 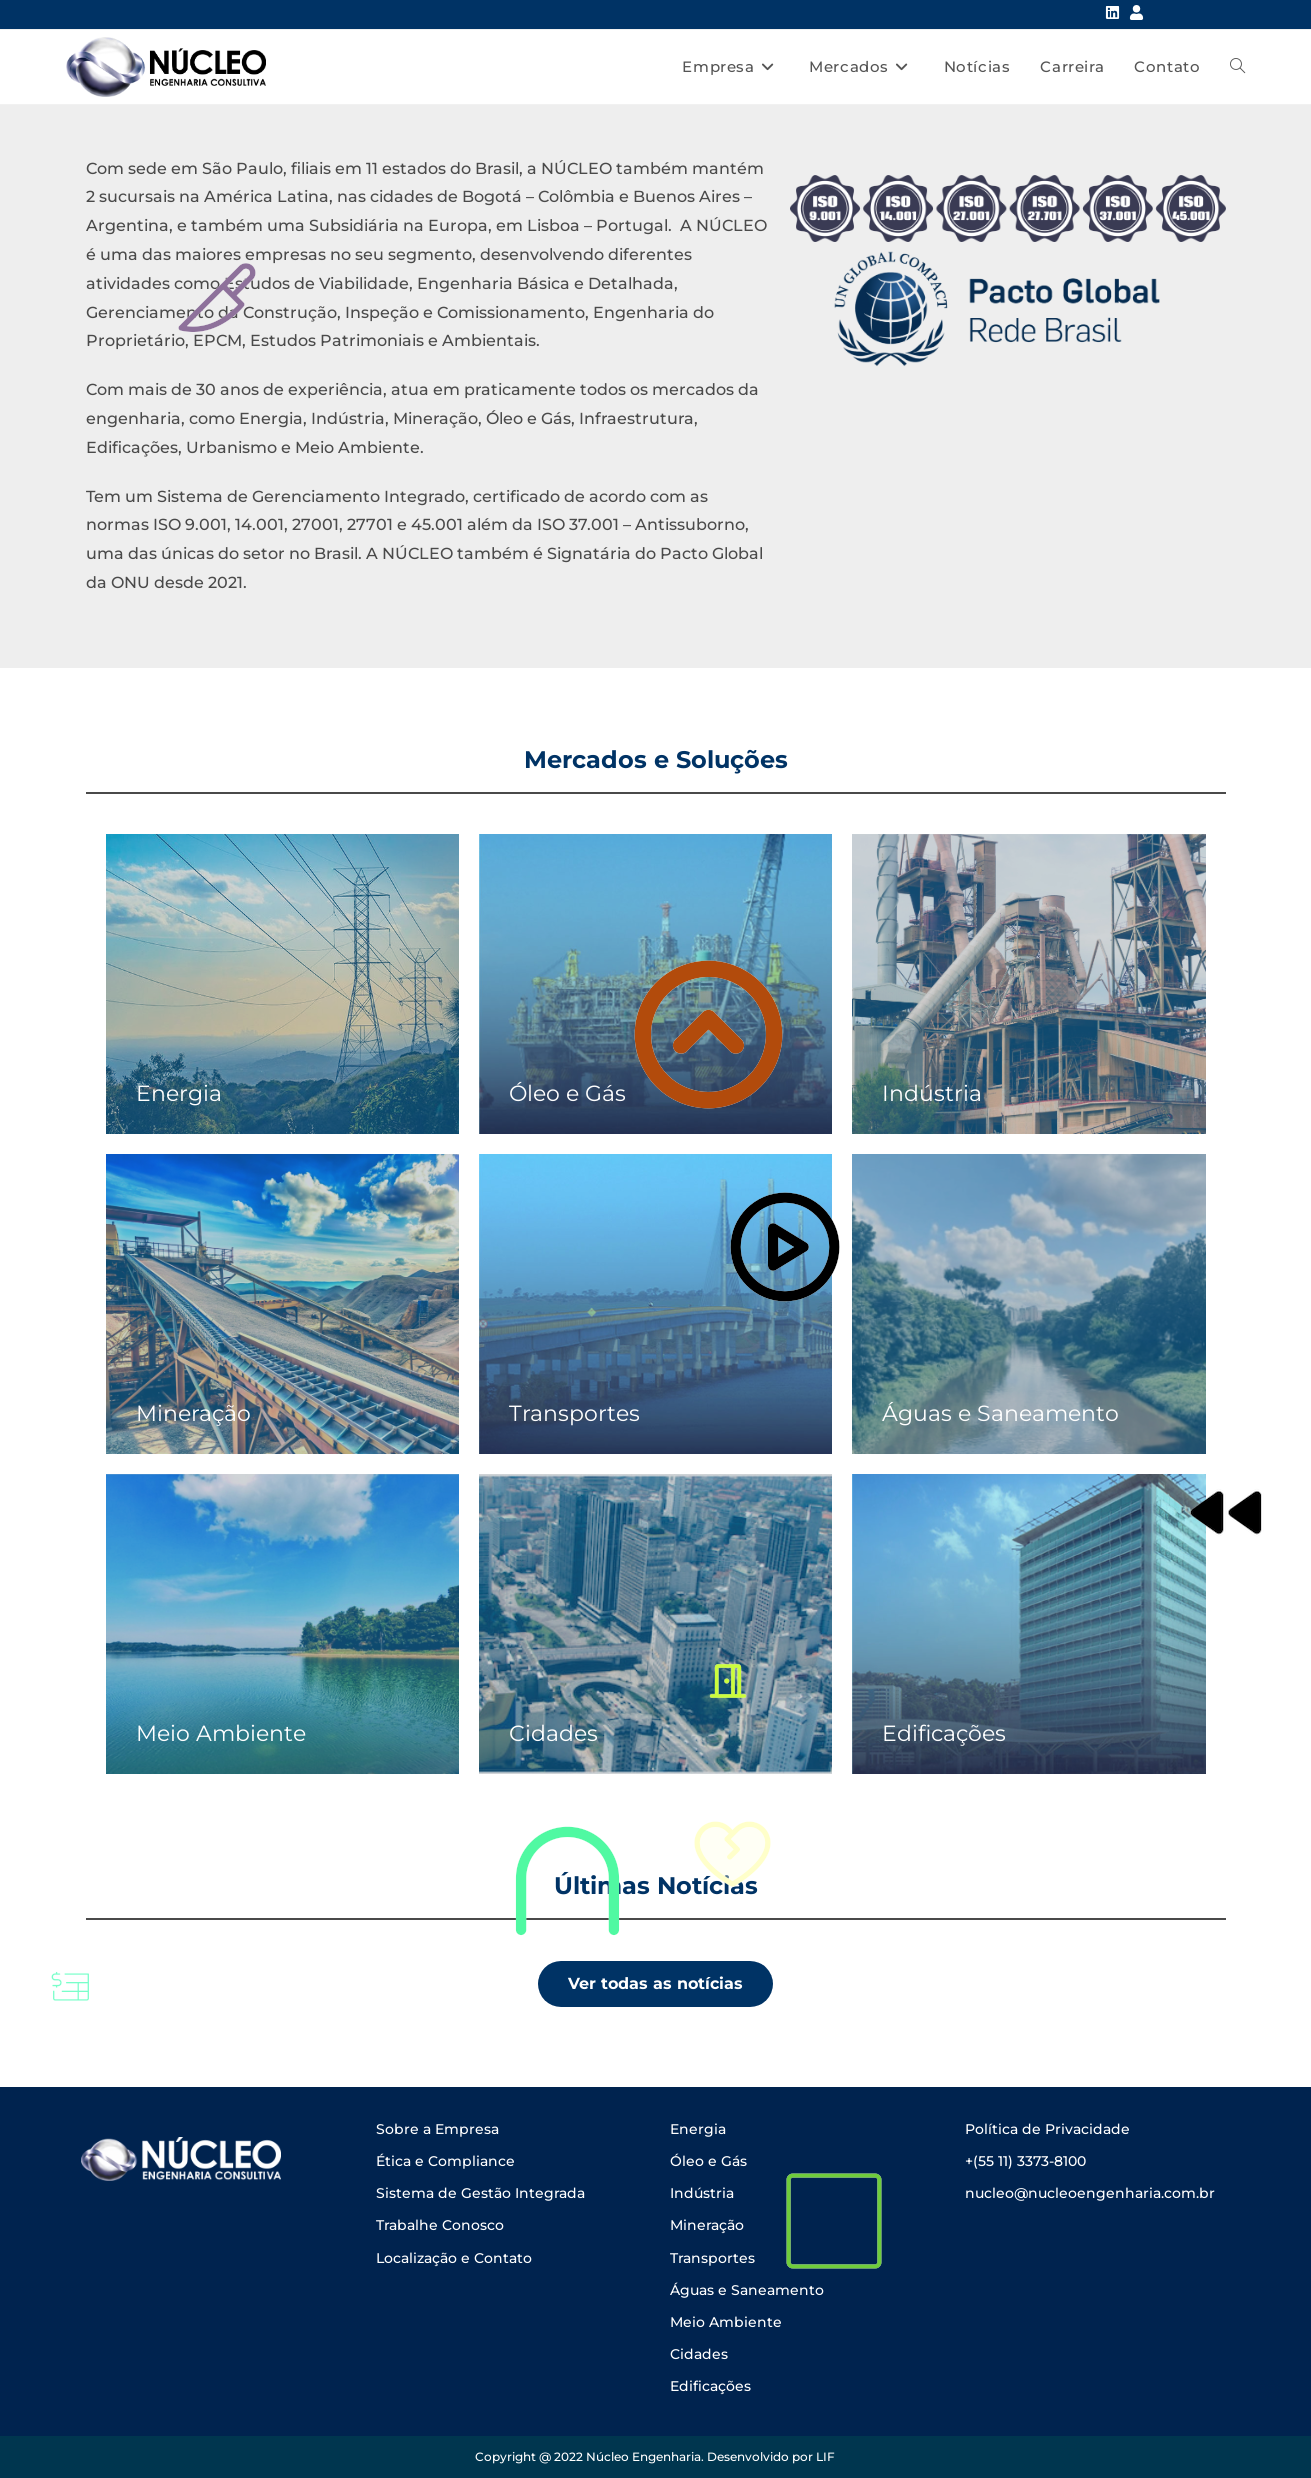 What do you see at coordinates (834, 2221) in the screenshot?
I see `stop media playback` at bounding box center [834, 2221].